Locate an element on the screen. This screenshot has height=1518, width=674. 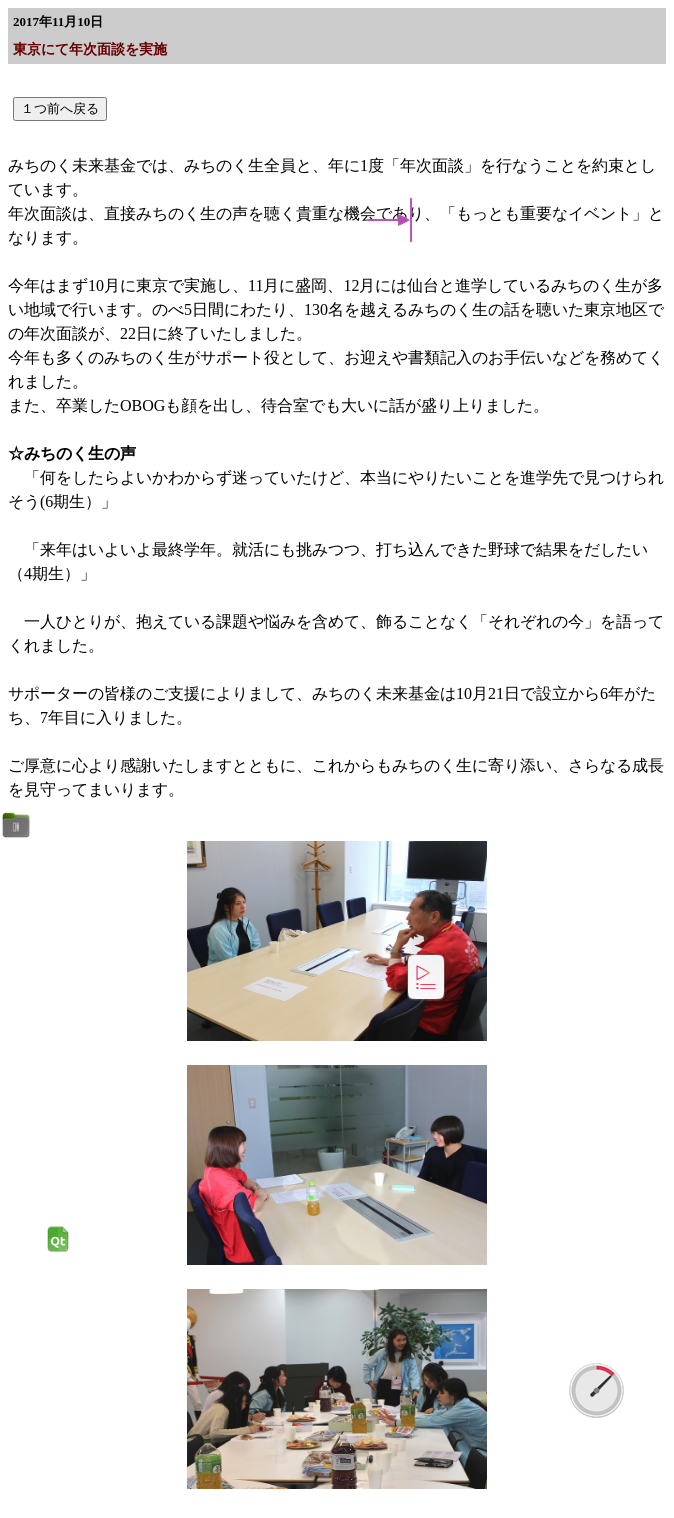
open sysprof system profiler application is located at coordinates (596, 1390).